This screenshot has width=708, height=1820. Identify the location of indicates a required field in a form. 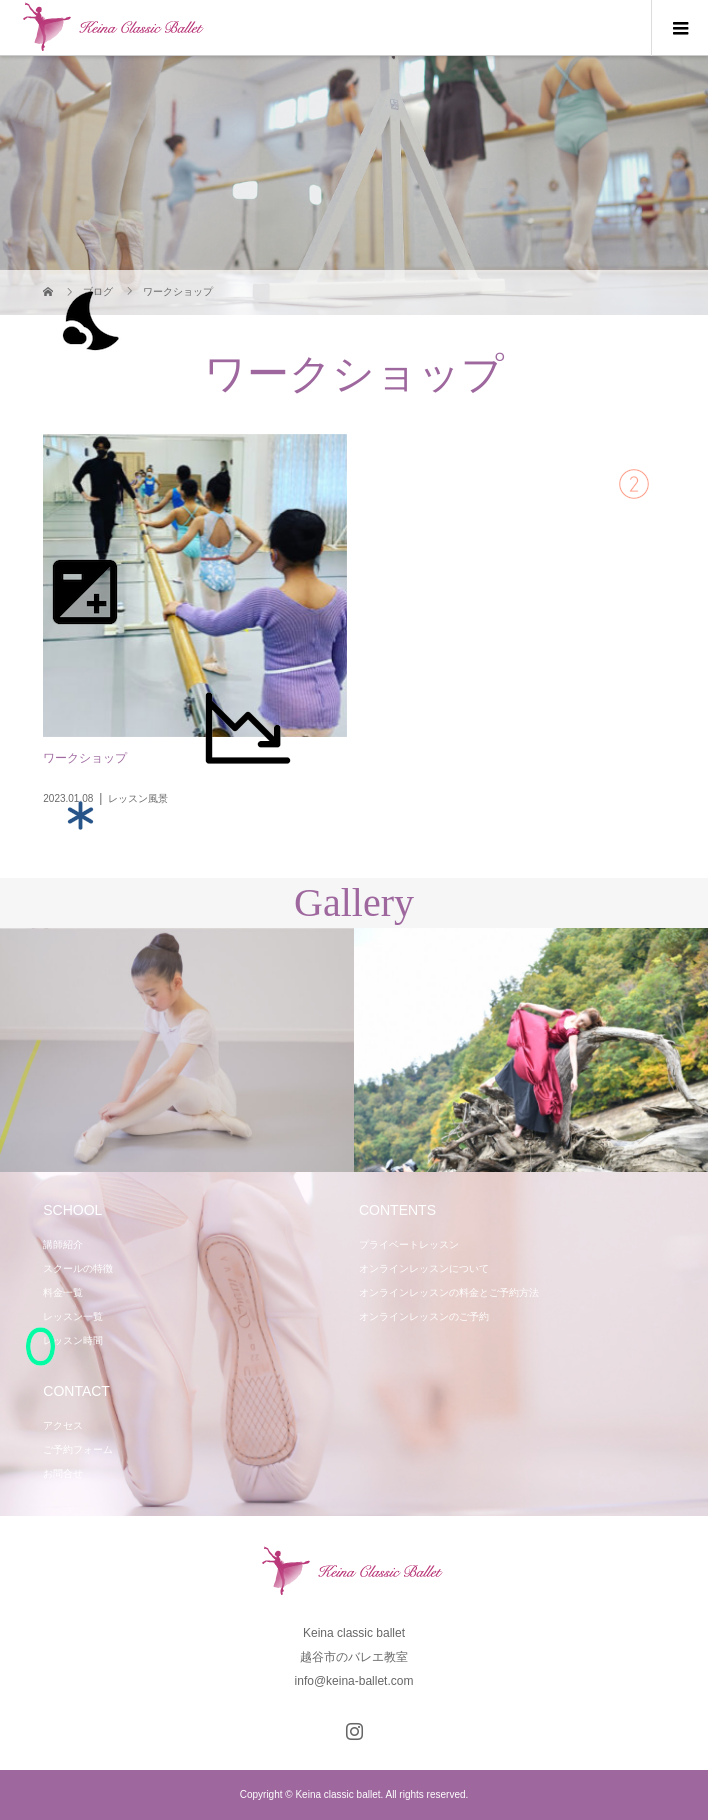
(80, 815).